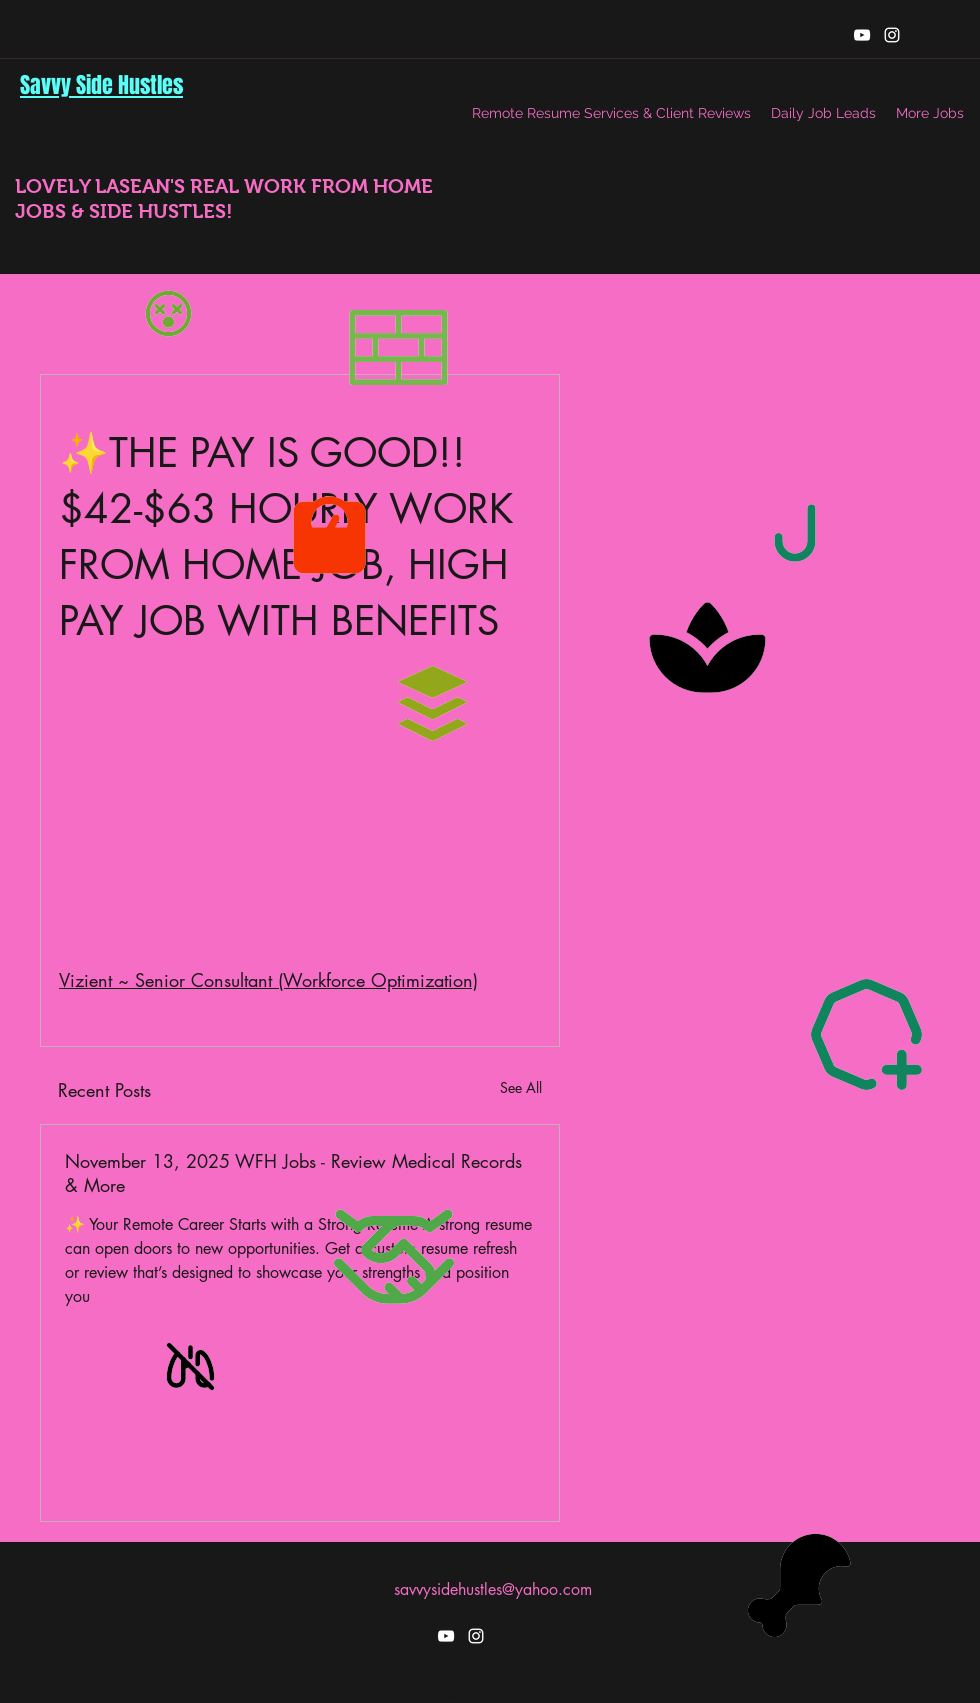 This screenshot has width=980, height=1703. What do you see at coordinates (394, 1255) in the screenshot?
I see `indicates a partnership or collaboration` at bounding box center [394, 1255].